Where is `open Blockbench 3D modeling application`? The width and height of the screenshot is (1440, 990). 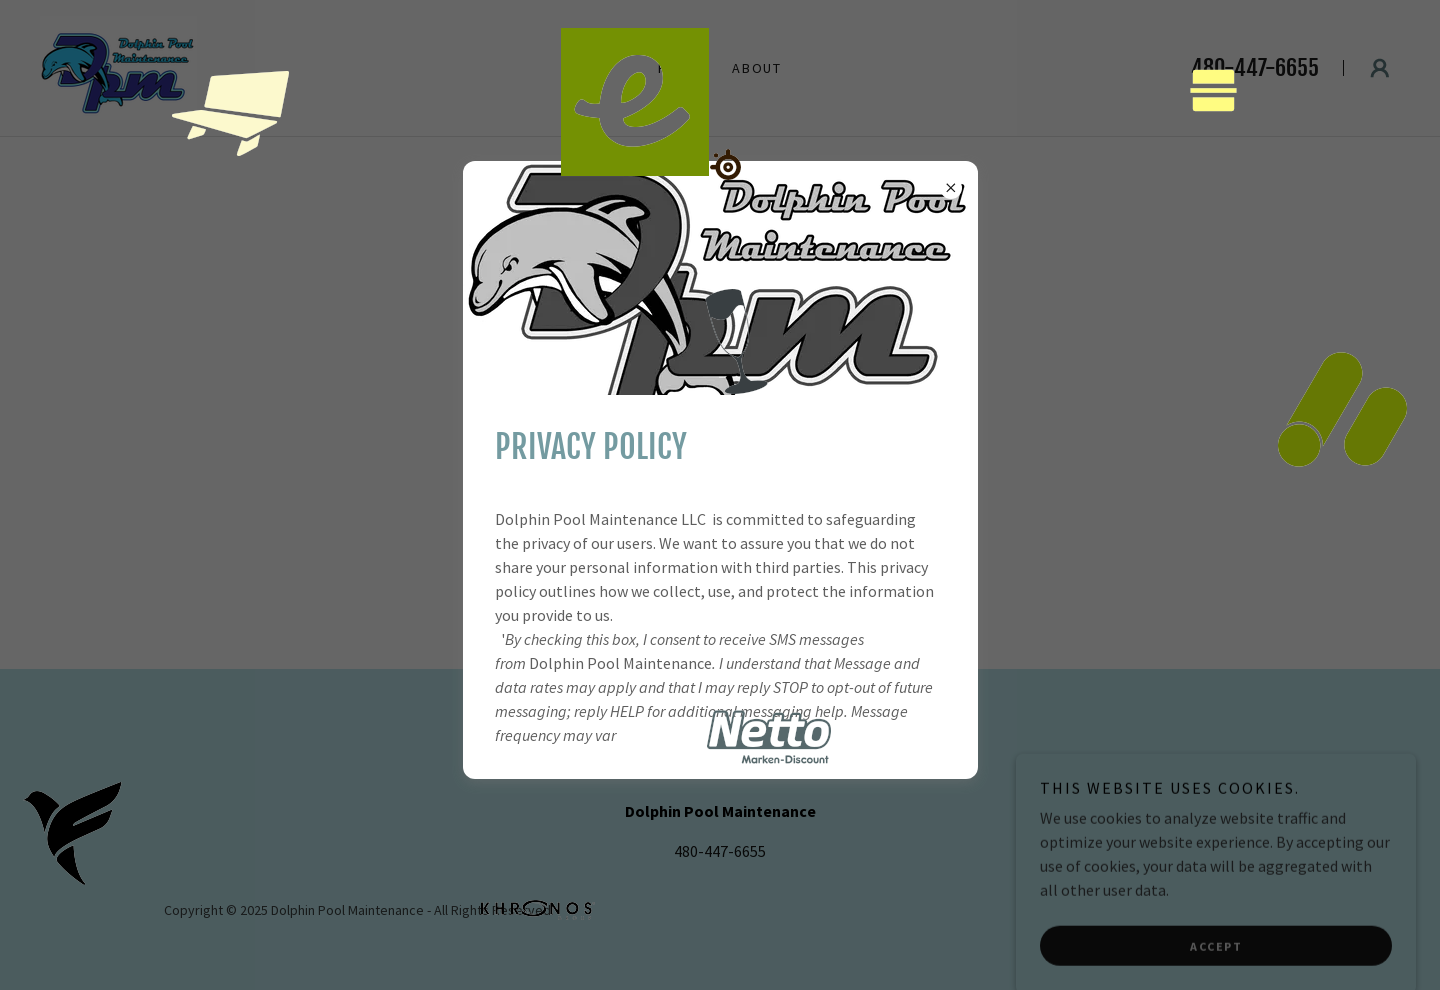 open Blockbench 3D modeling application is located at coordinates (230, 113).